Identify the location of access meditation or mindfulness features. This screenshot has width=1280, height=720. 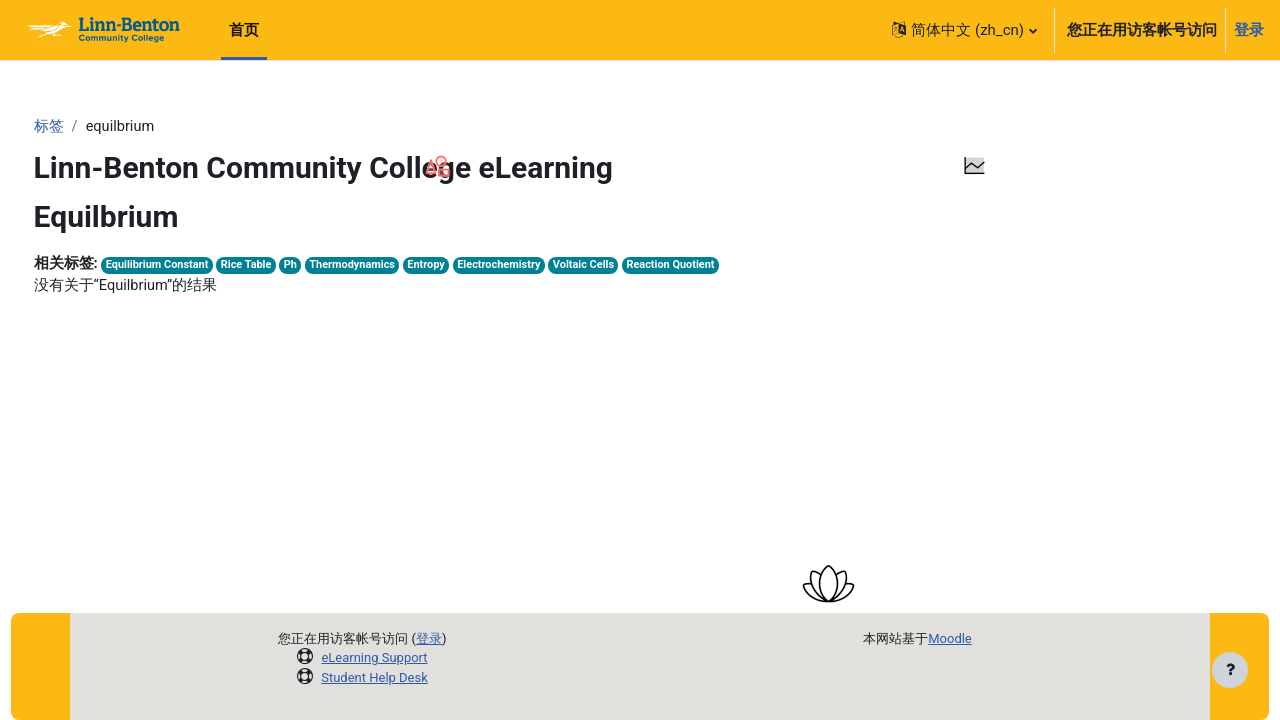
(828, 585).